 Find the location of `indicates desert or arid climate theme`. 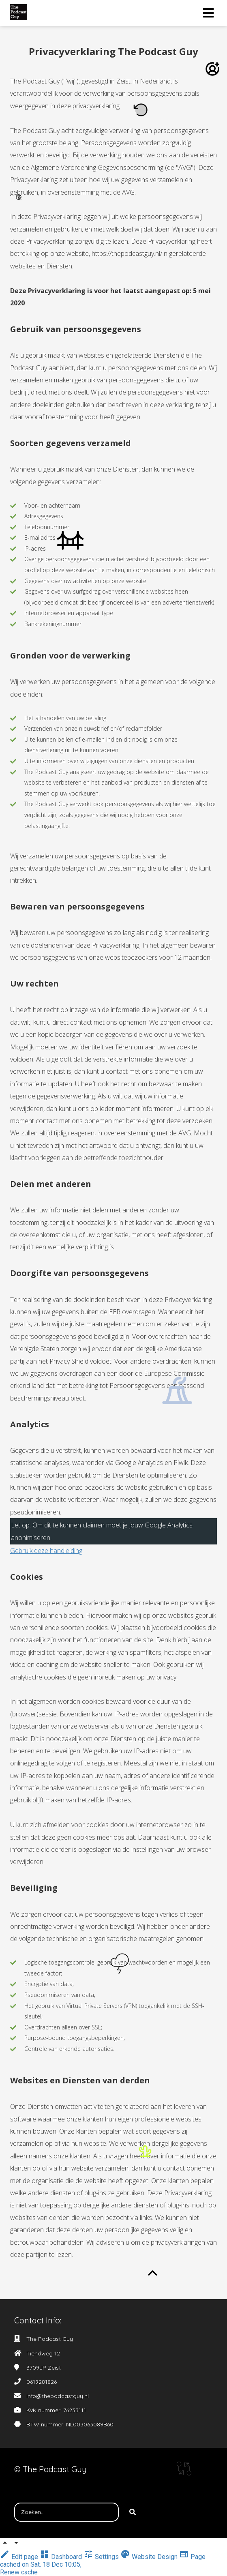

indicates desert or arid climate theme is located at coordinates (145, 2151).